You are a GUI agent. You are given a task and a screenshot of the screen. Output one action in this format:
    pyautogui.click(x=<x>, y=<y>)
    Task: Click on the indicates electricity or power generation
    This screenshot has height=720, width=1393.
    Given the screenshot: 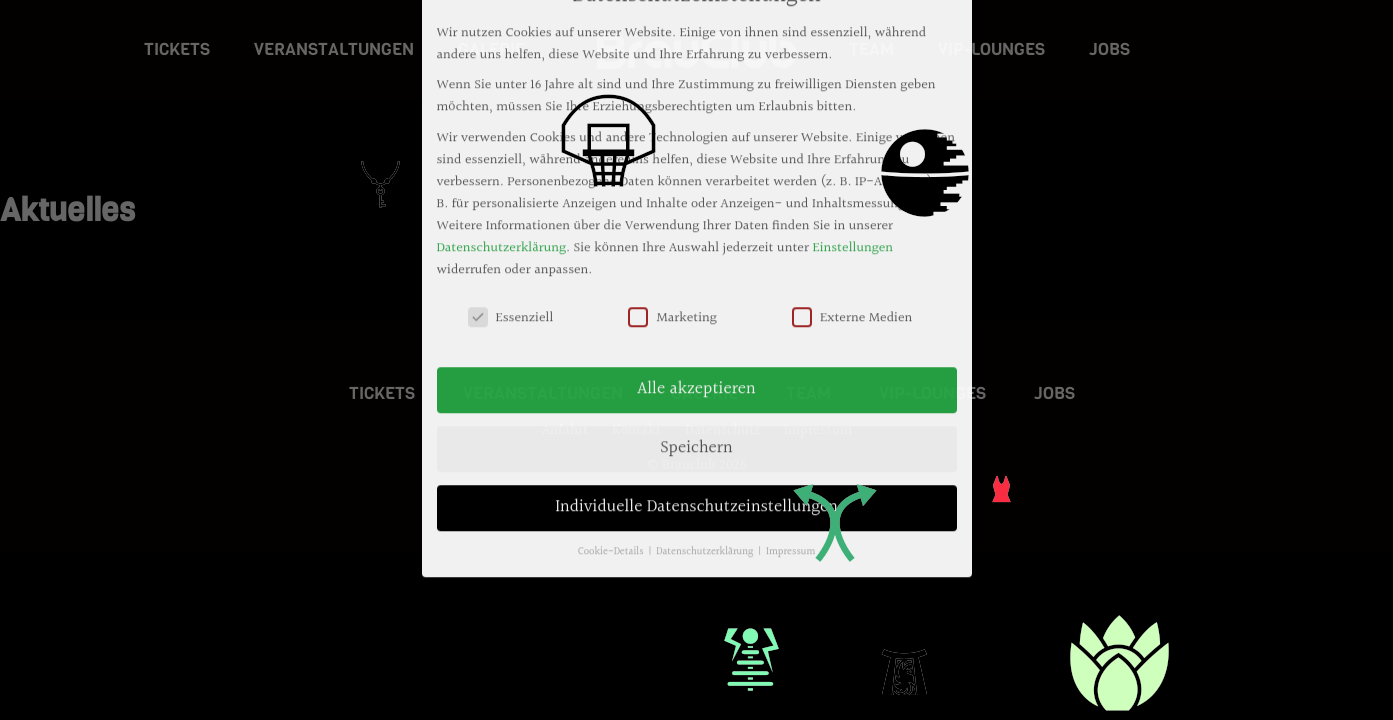 What is the action you would take?
    pyautogui.click(x=750, y=659)
    